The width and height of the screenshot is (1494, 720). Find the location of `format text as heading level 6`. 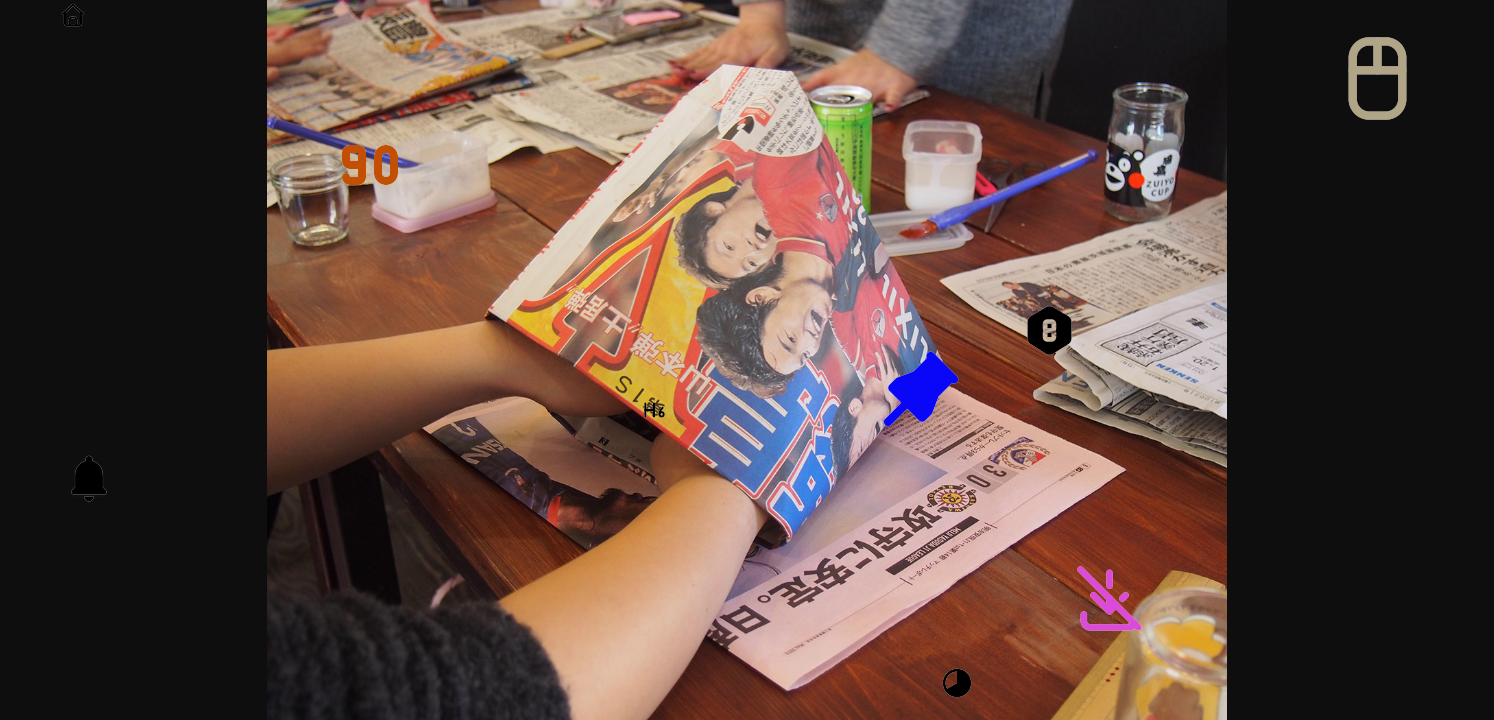

format text as heading level 6 is located at coordinates (654, 410).